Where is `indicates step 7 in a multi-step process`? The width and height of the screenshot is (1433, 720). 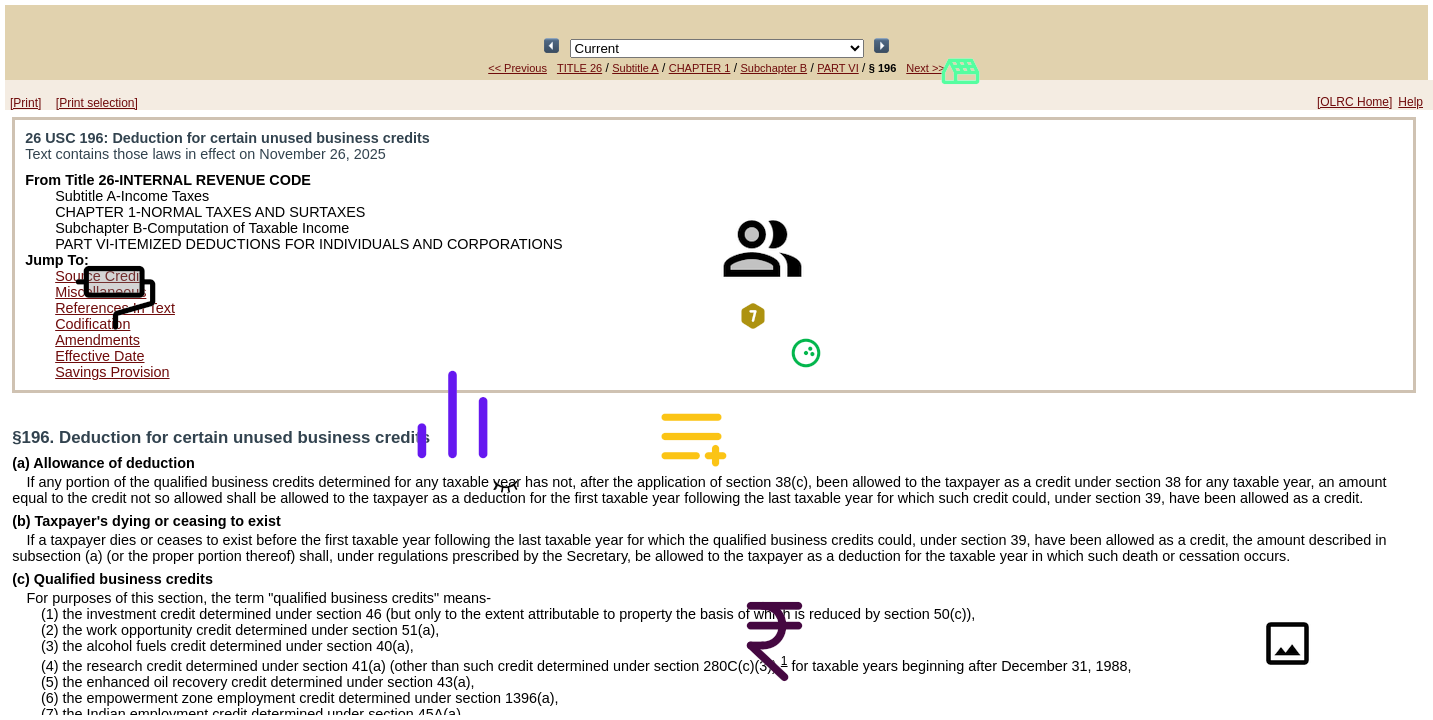
indicates step 7 in a multi-step process is located at coordinates (753, 316).